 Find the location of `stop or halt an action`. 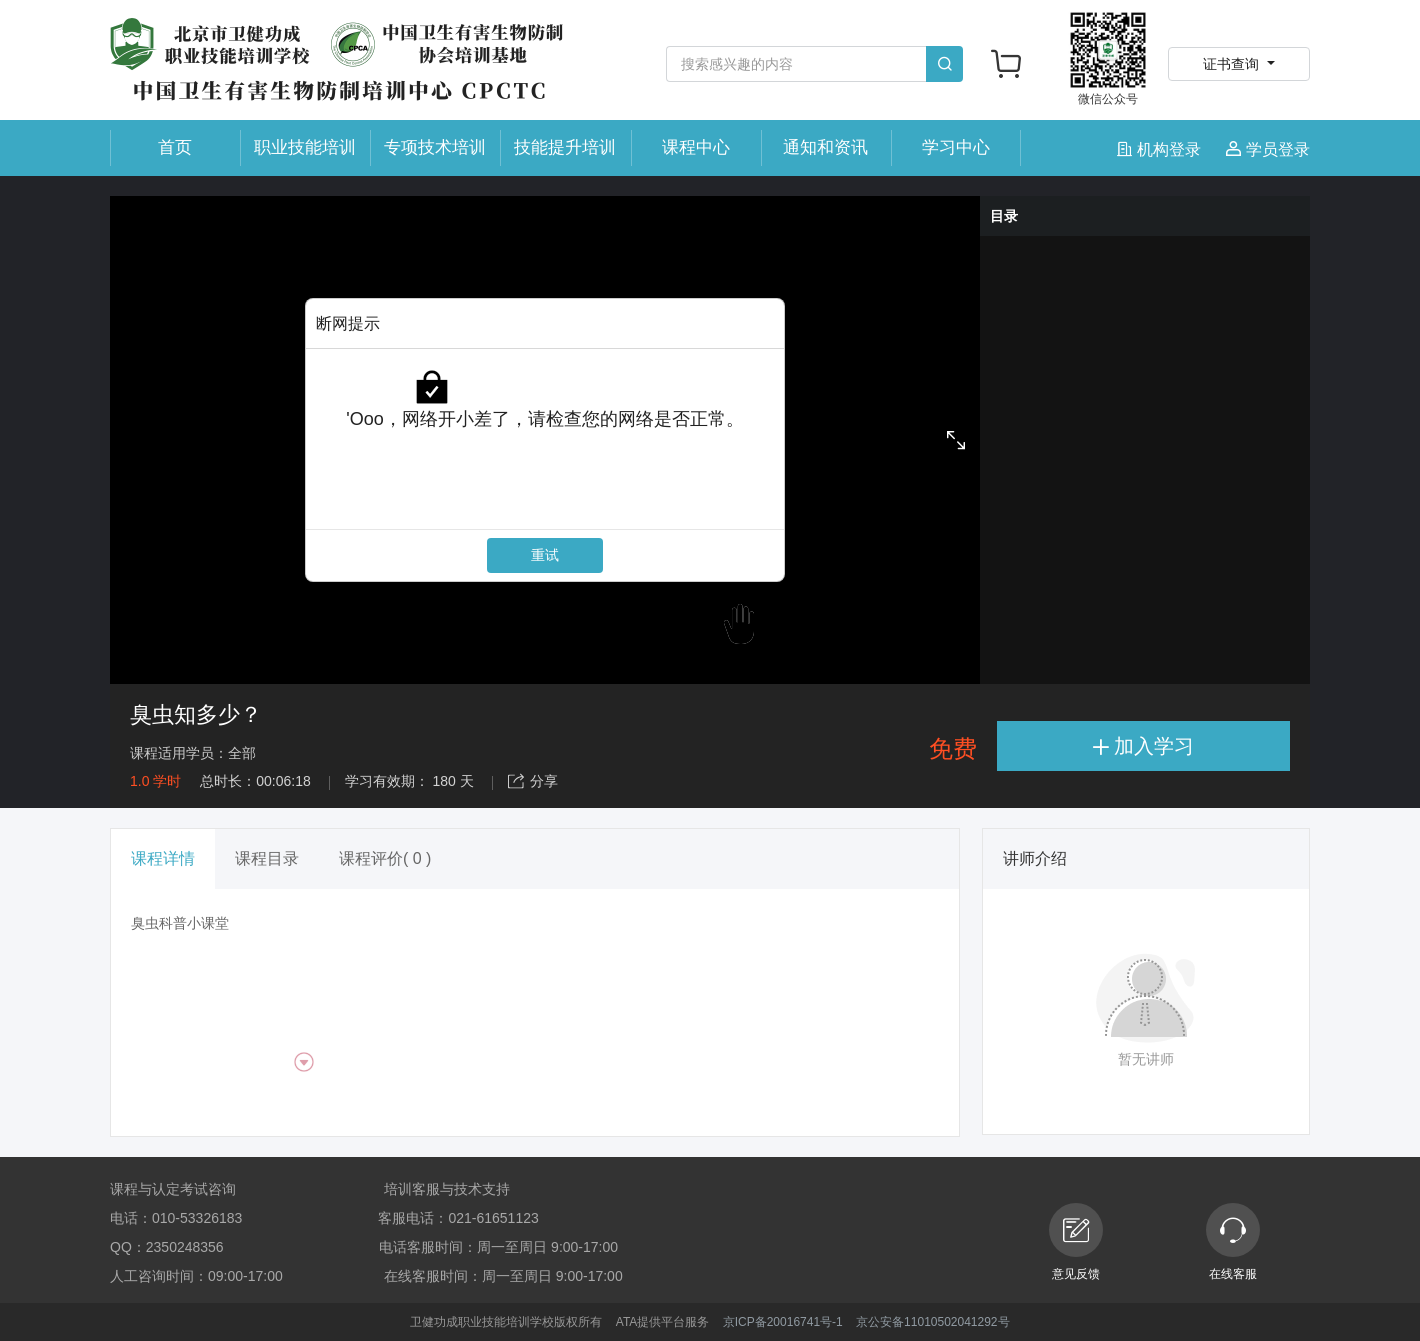

stop or halt an action is located at coordinates (739, 624).